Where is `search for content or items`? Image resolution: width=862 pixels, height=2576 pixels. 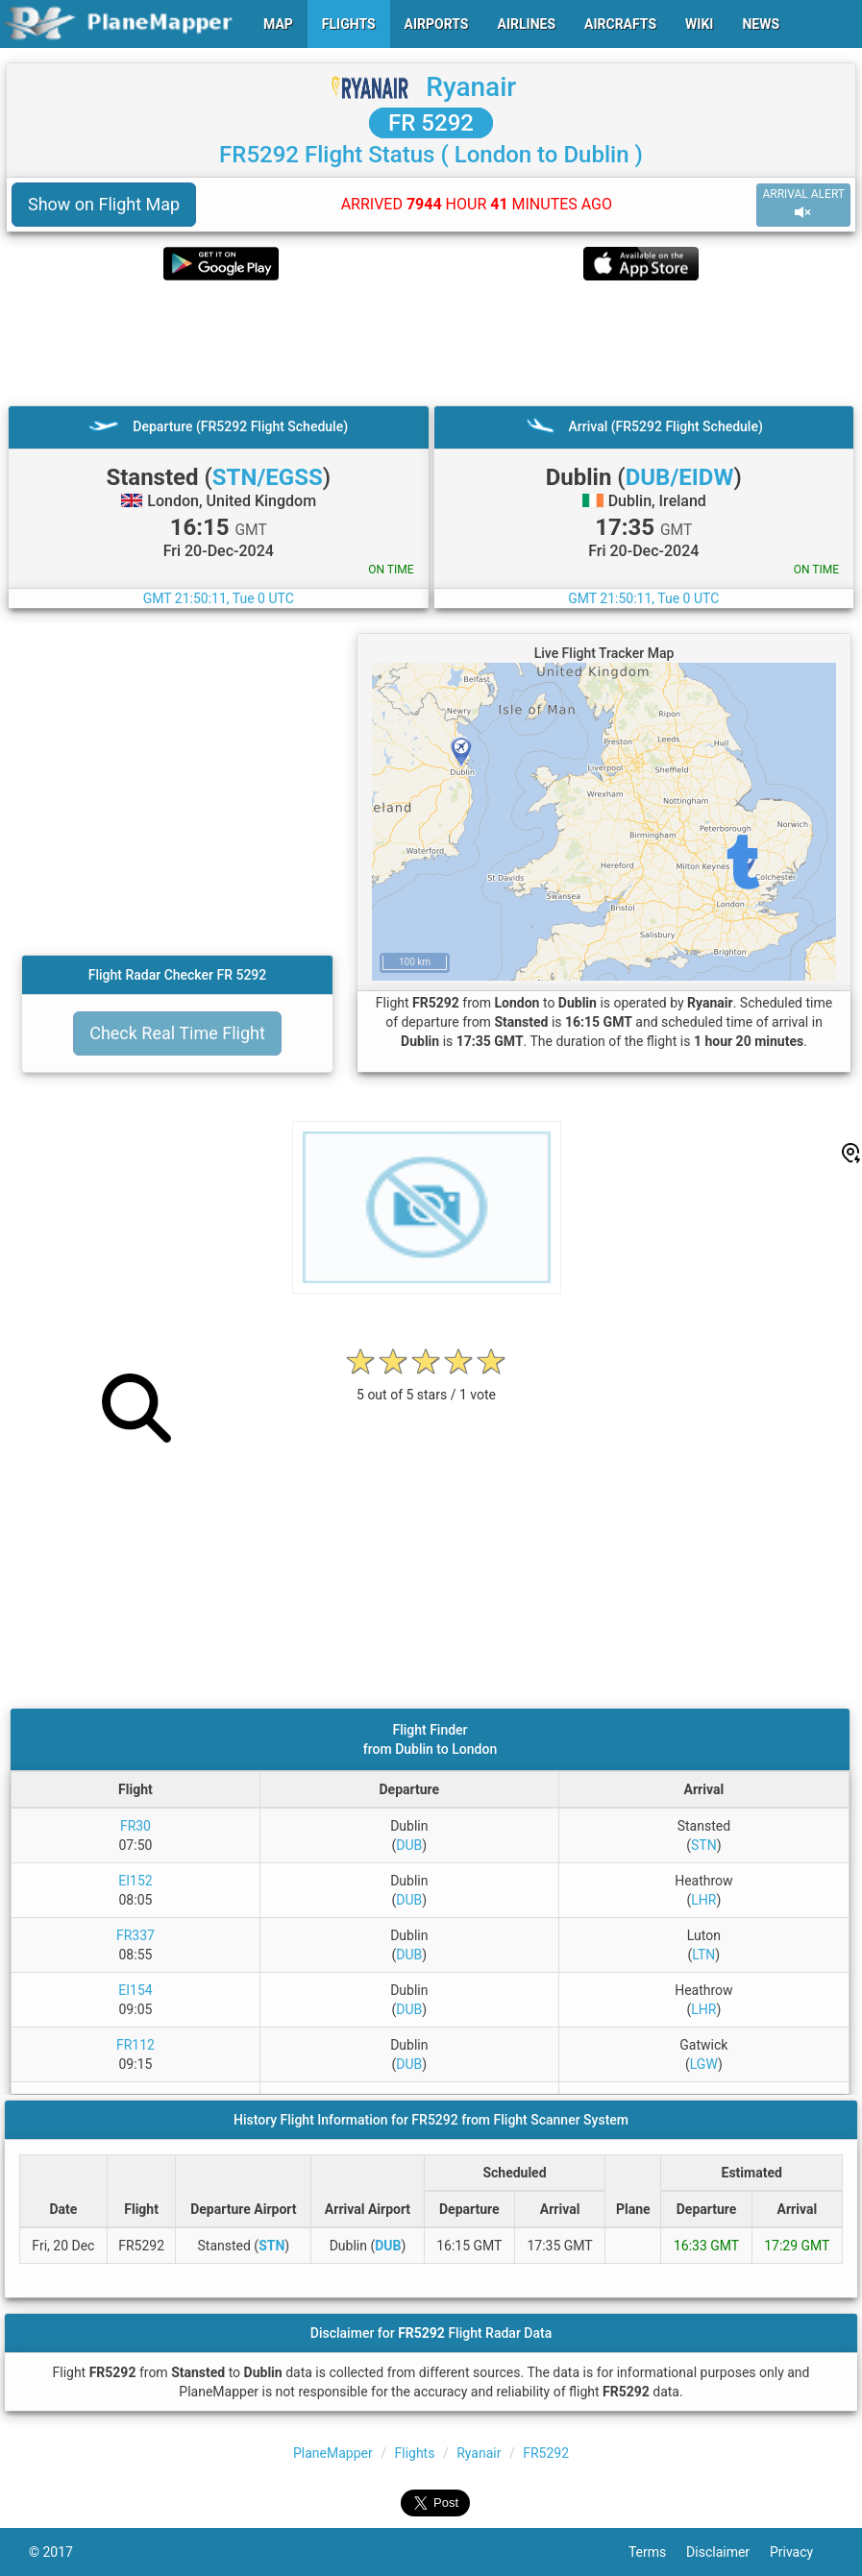
search for content or items is located at coordinates (136, 1408).